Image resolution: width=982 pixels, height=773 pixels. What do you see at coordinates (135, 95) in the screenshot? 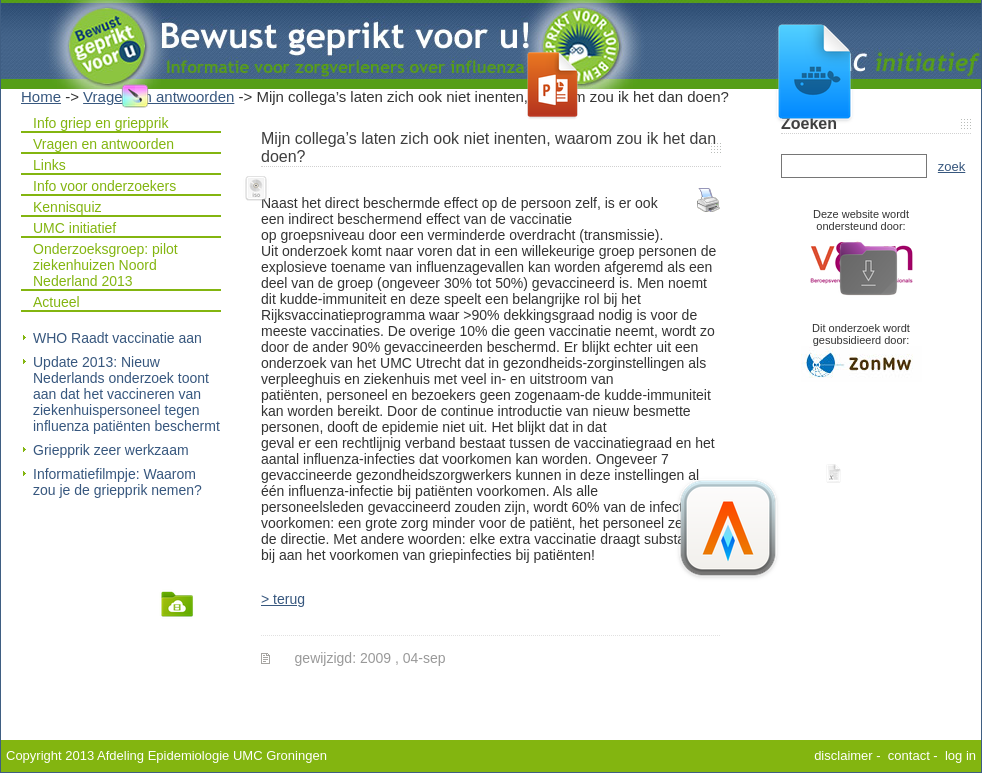
I see `open a Krita project file` at bounding box center [135, 95].